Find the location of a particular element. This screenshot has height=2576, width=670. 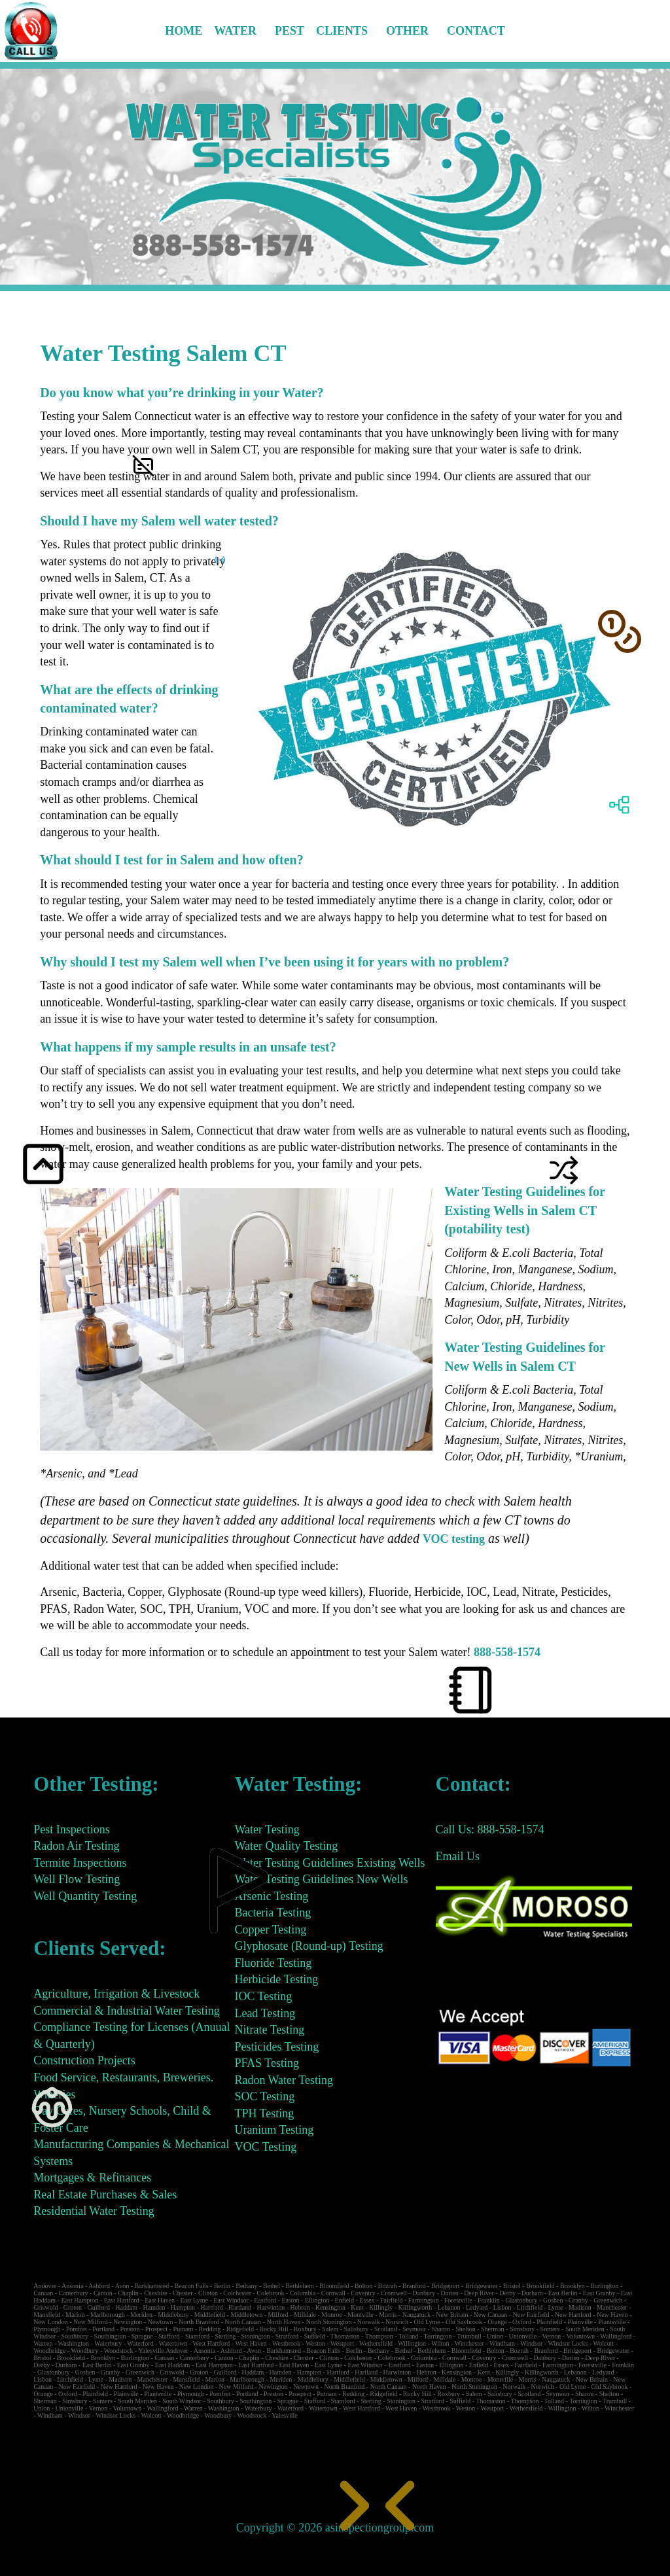

view your coin balance or currency is located at coordinates (620, 631).